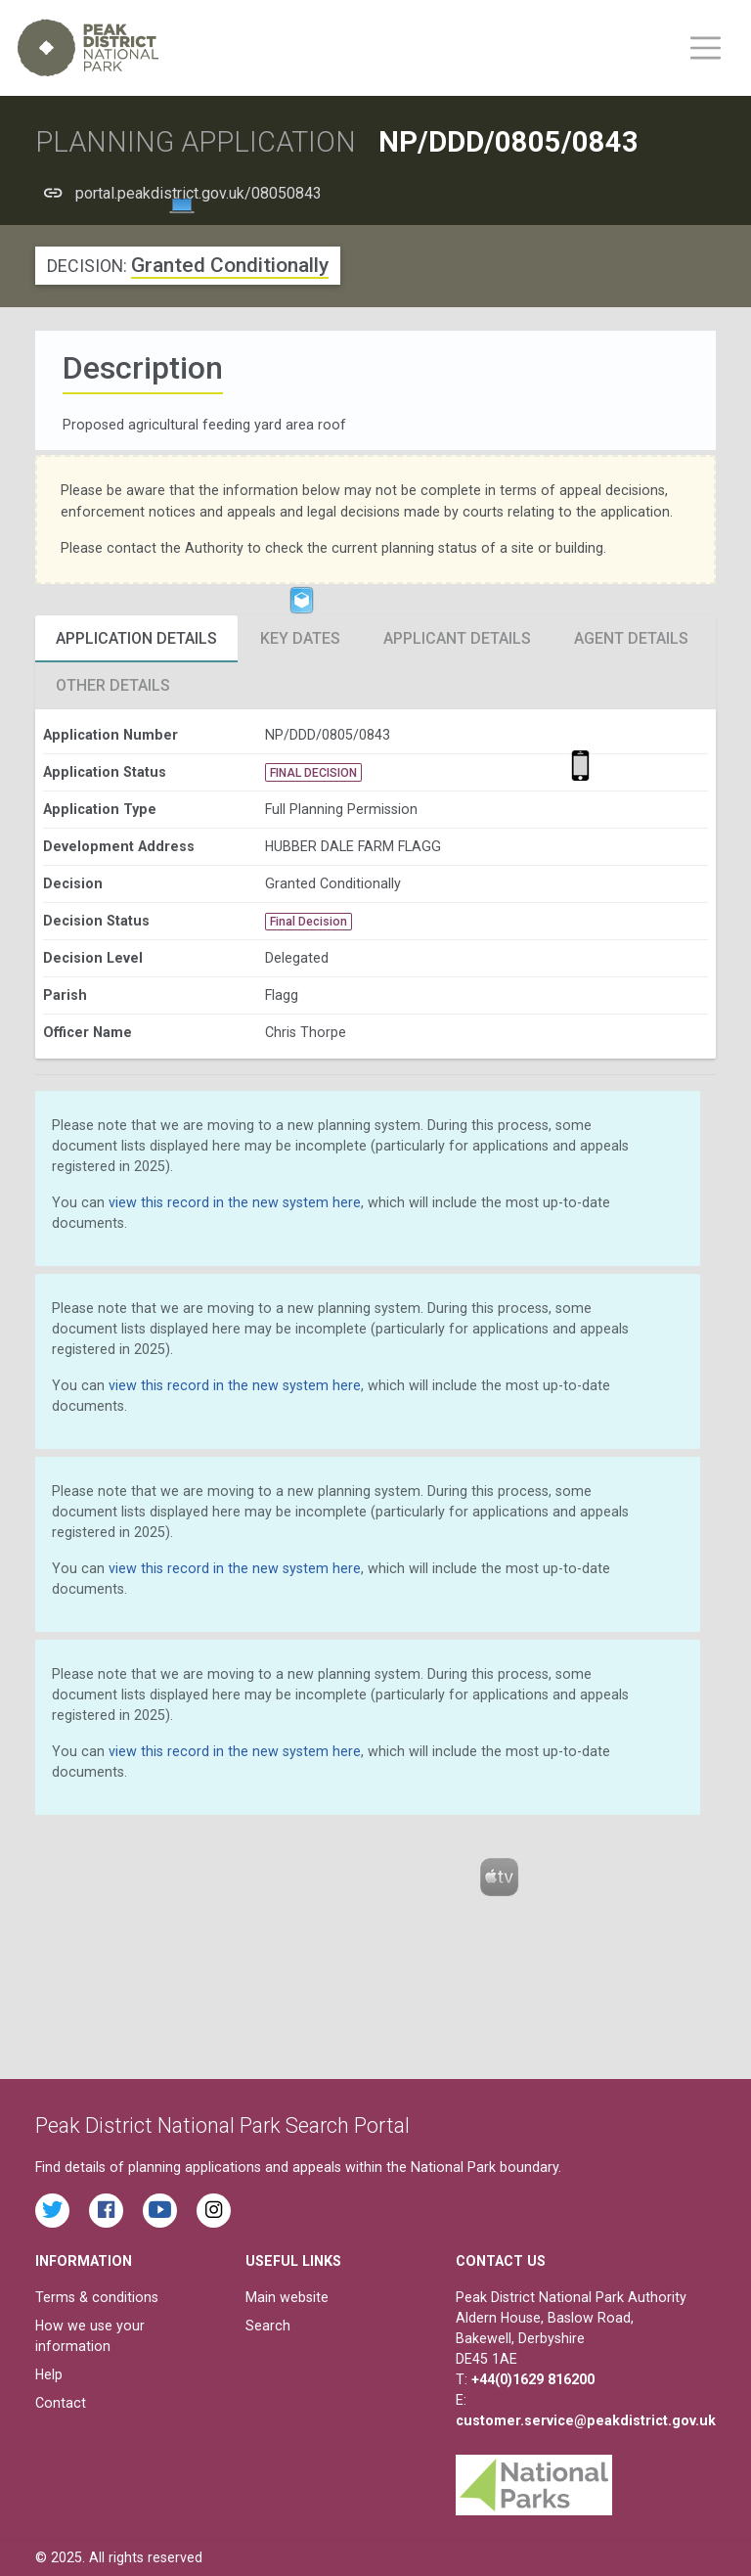 The height and width of the screenshot is (2576, 751). Describe the element at coordinates (182, 203) in the screenshot. I see `indicates this macbook air in system preferences` at that location.